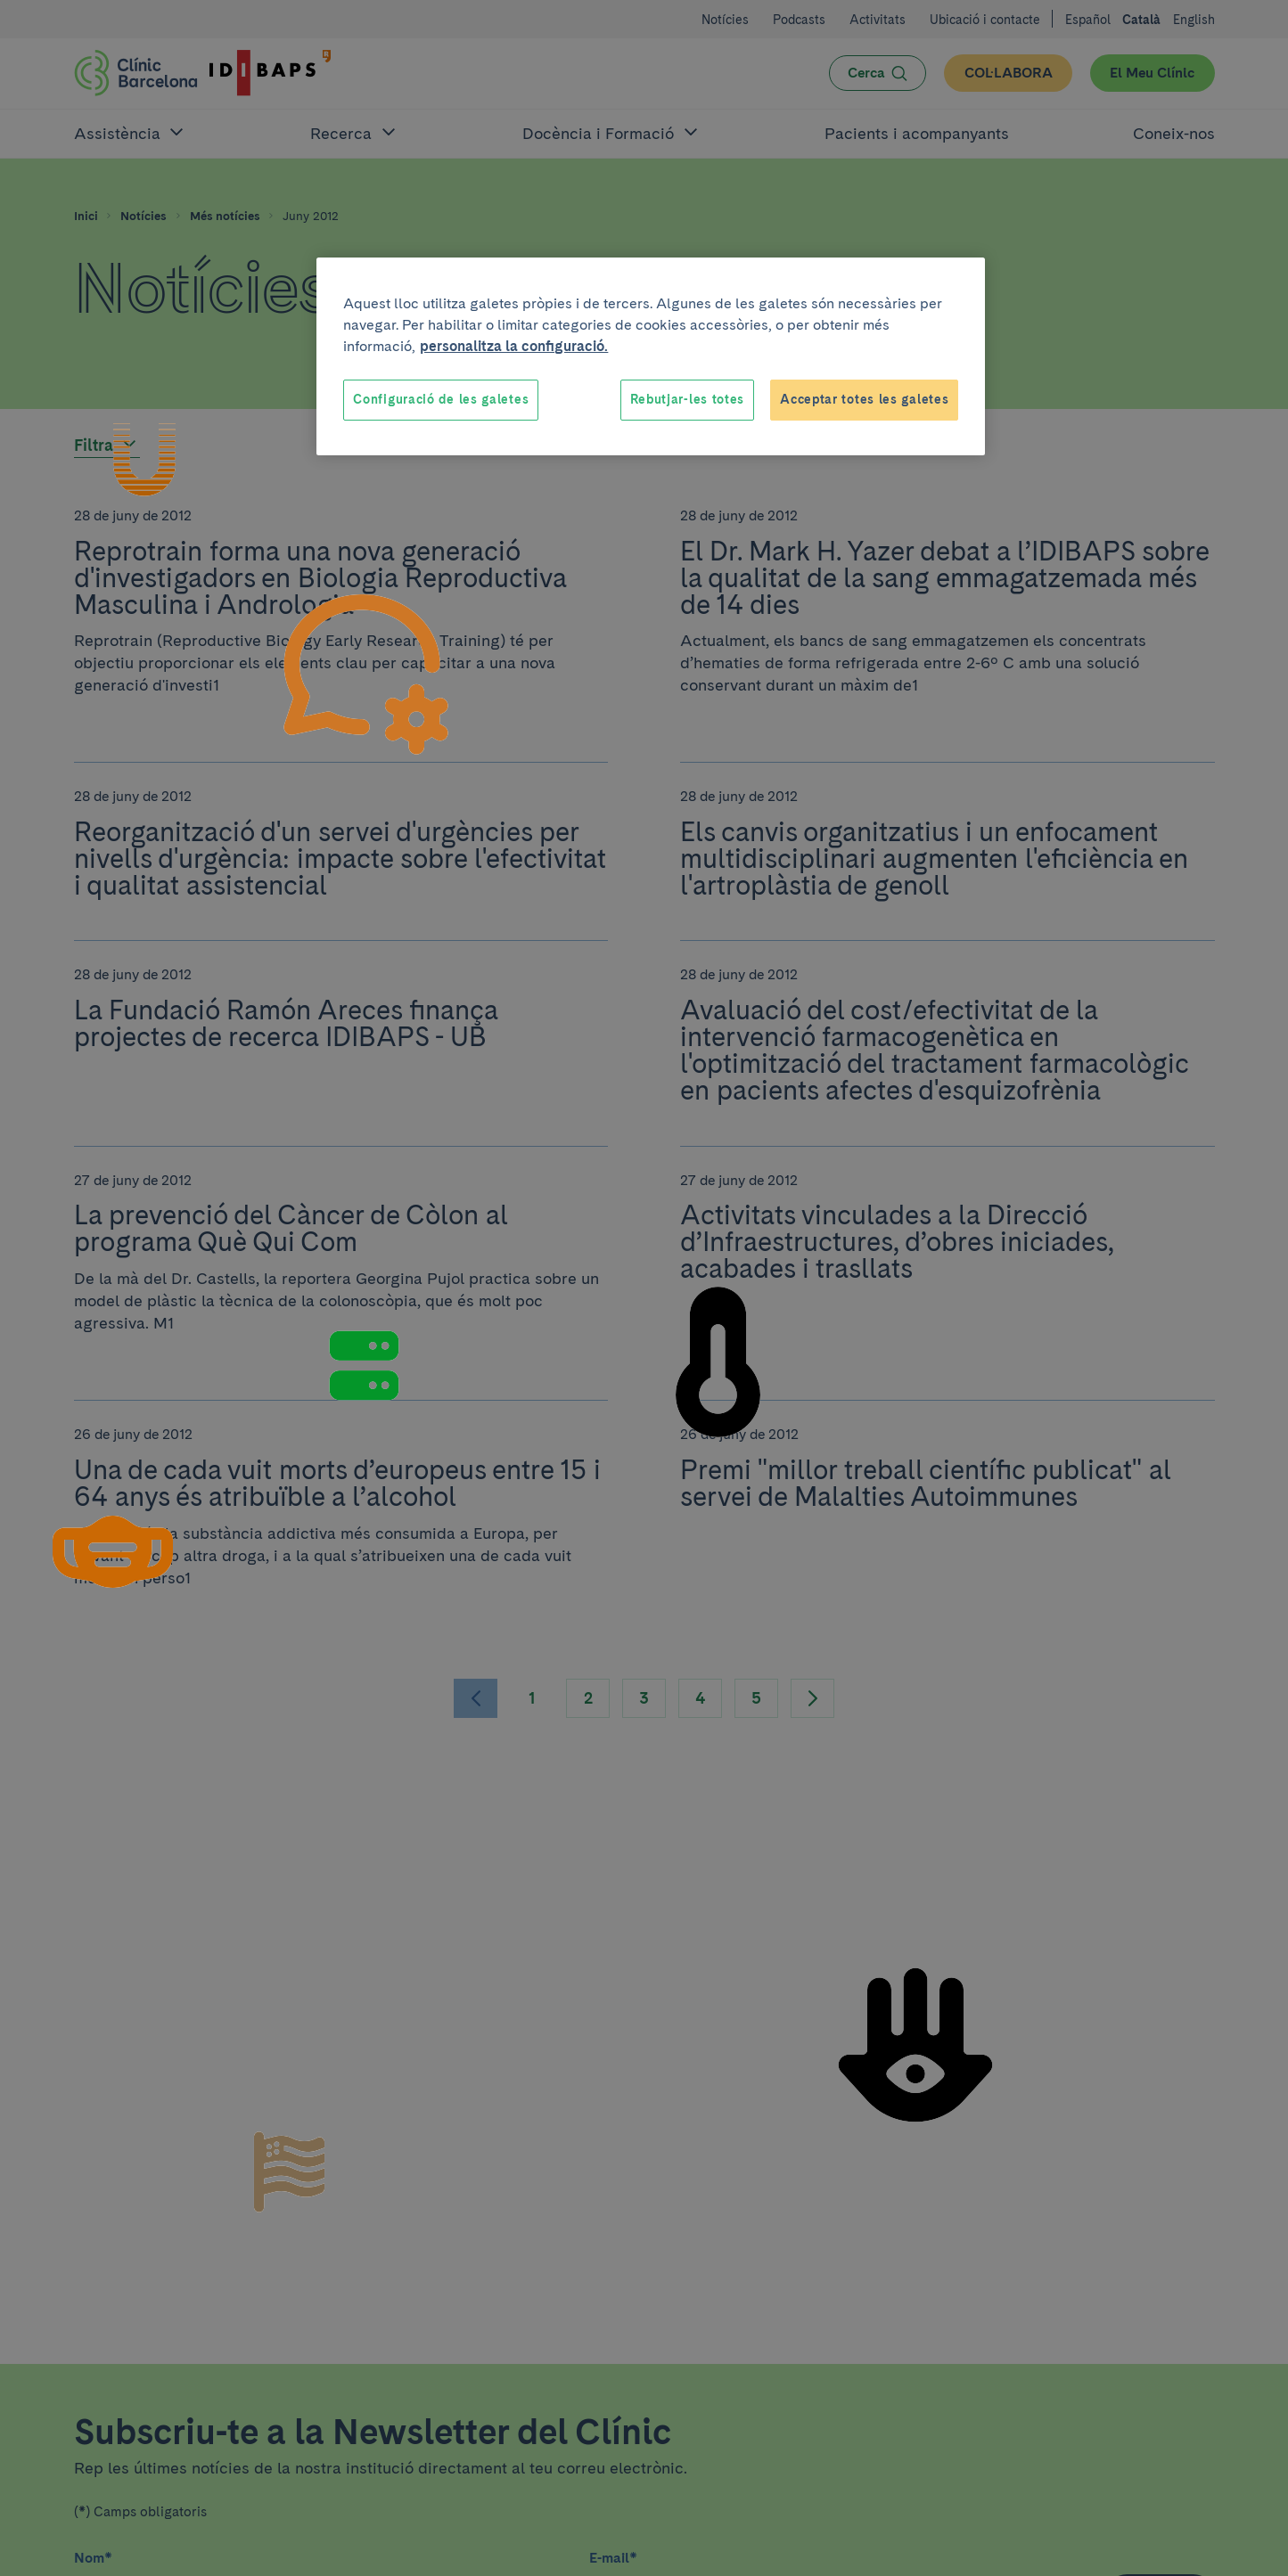 The width and height of the screenshot is (1288, 2576). What do you see at coordinates (362, 665) in the screenshot?
I see `access message settings` at bounding box center [362, 665].